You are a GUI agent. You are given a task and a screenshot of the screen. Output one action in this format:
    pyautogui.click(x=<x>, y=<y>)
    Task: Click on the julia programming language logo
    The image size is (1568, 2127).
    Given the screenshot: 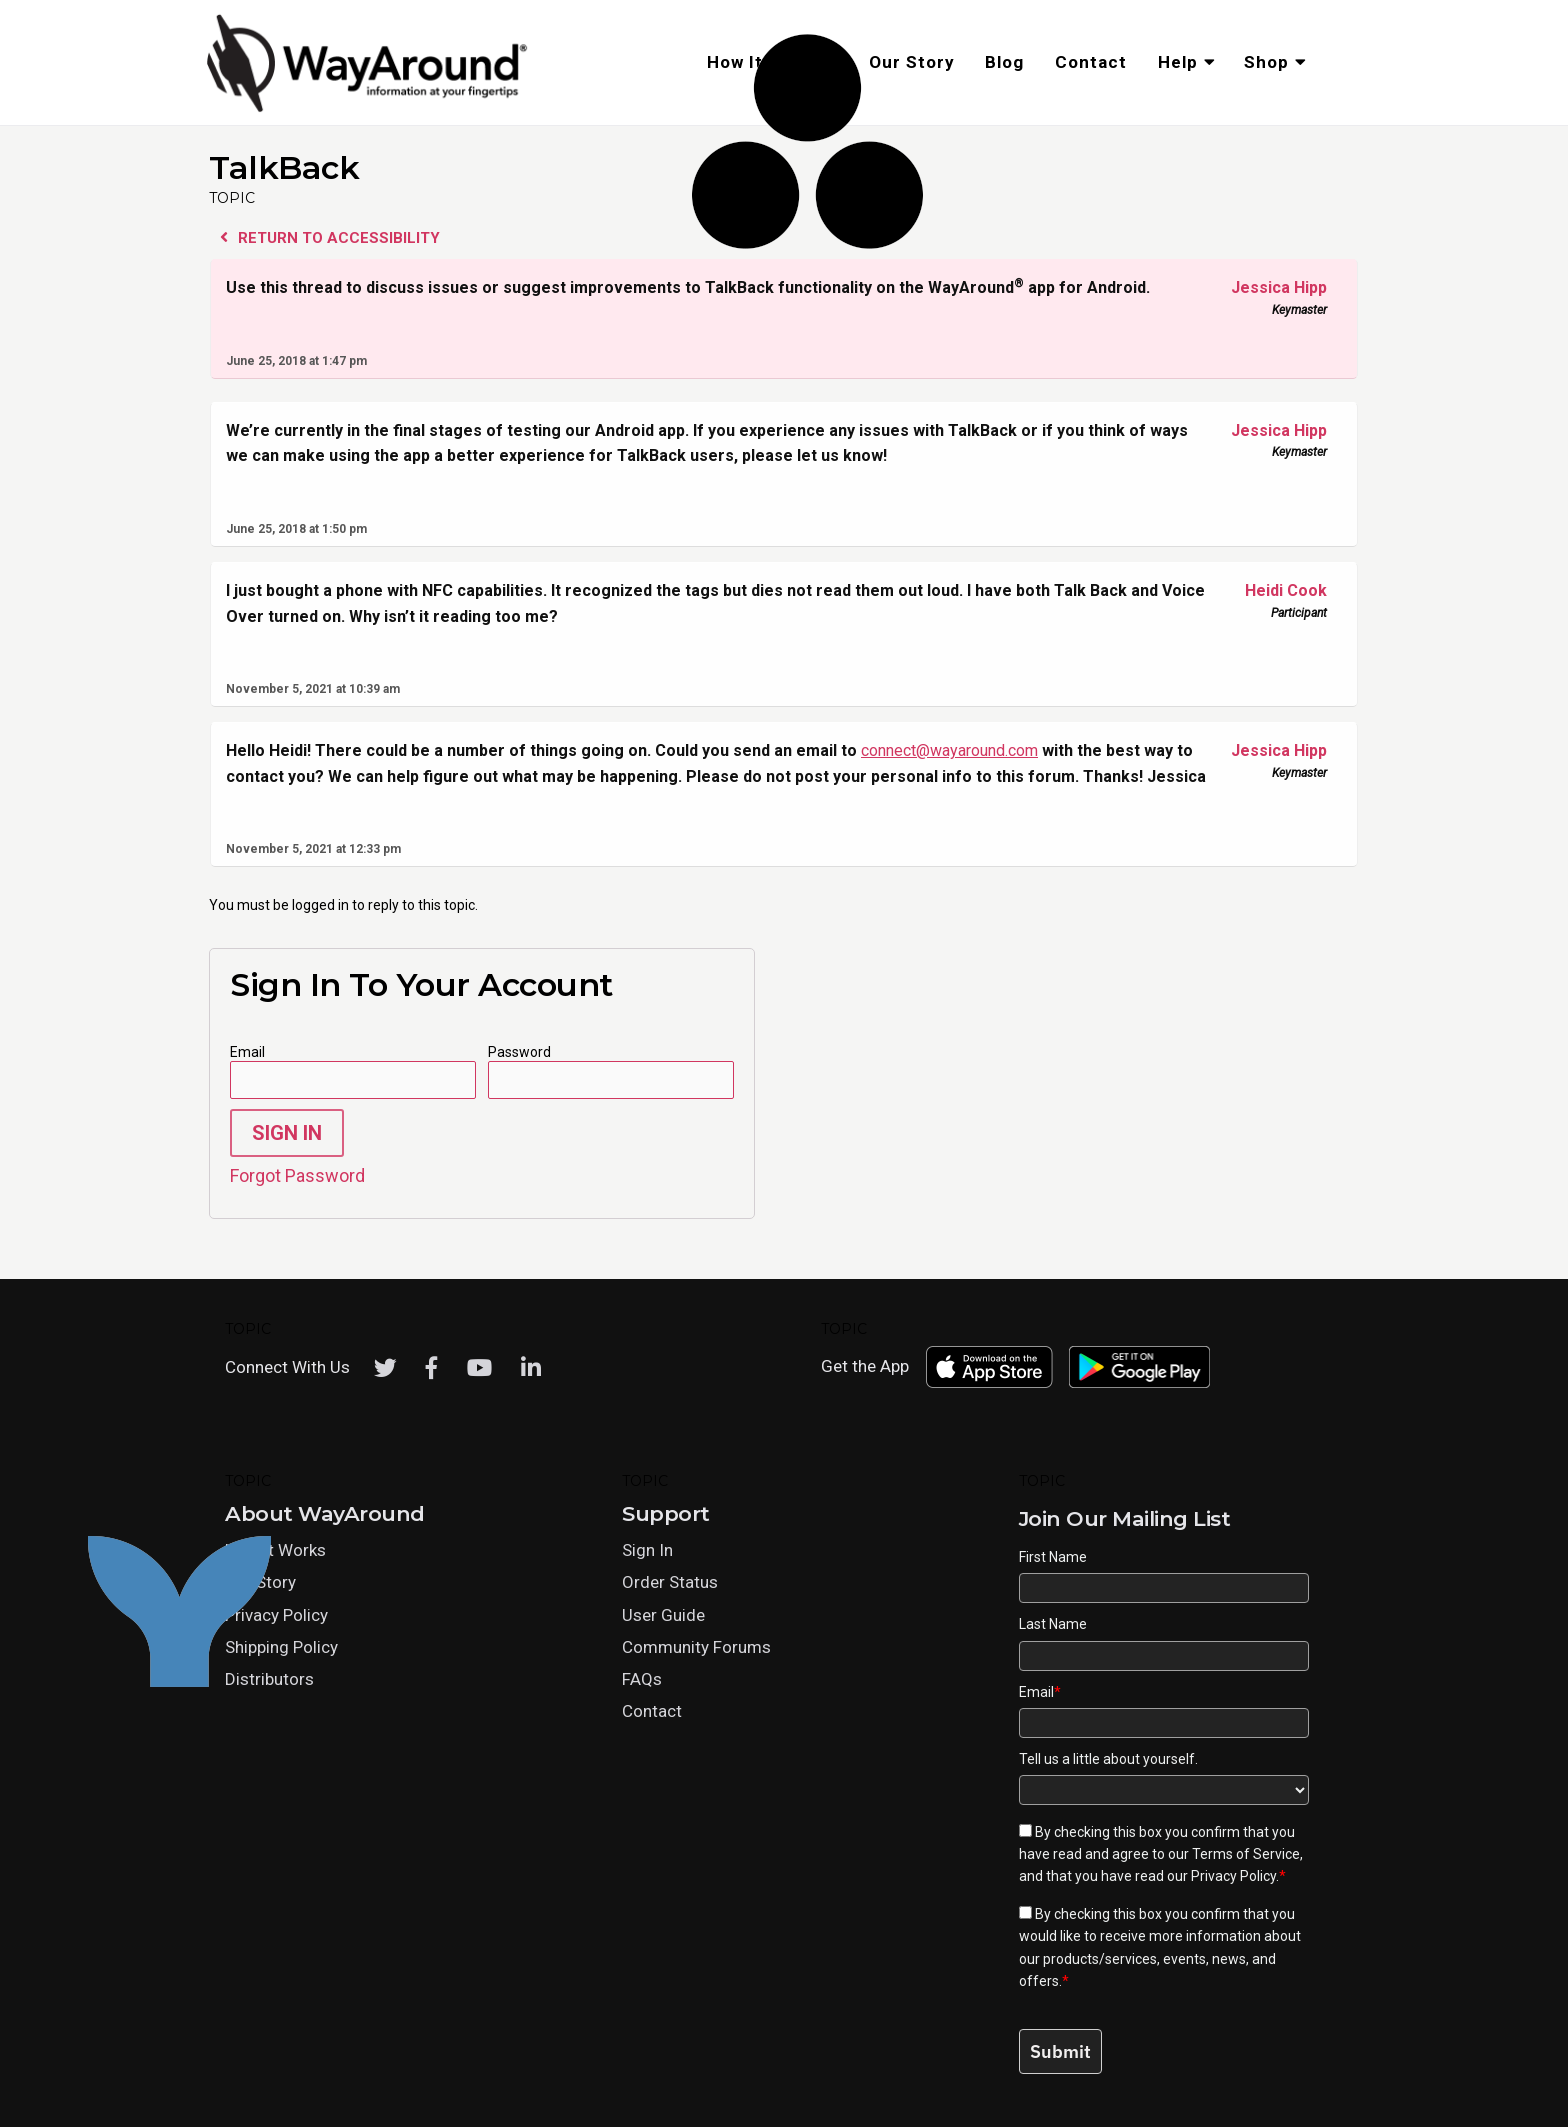 What is the action you would take?
    pyautogui.click(x=807, y=141)
    